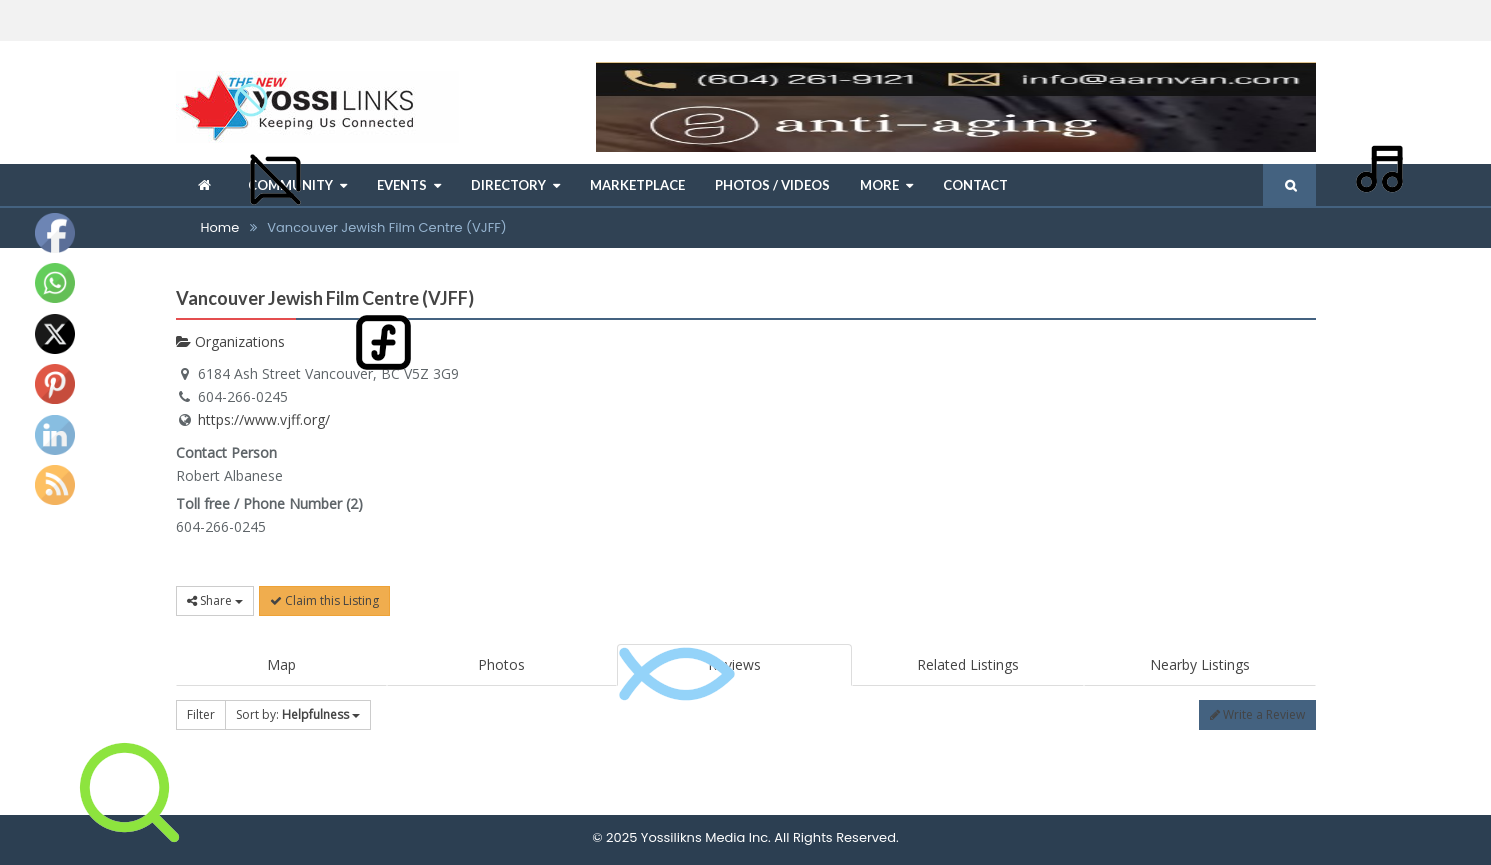 The height and width of the screenshot is (865, 1491). Describe the element at coordinates (251, 100) in the screenshot. I see `indicates blocked or prohibited content` at that location.